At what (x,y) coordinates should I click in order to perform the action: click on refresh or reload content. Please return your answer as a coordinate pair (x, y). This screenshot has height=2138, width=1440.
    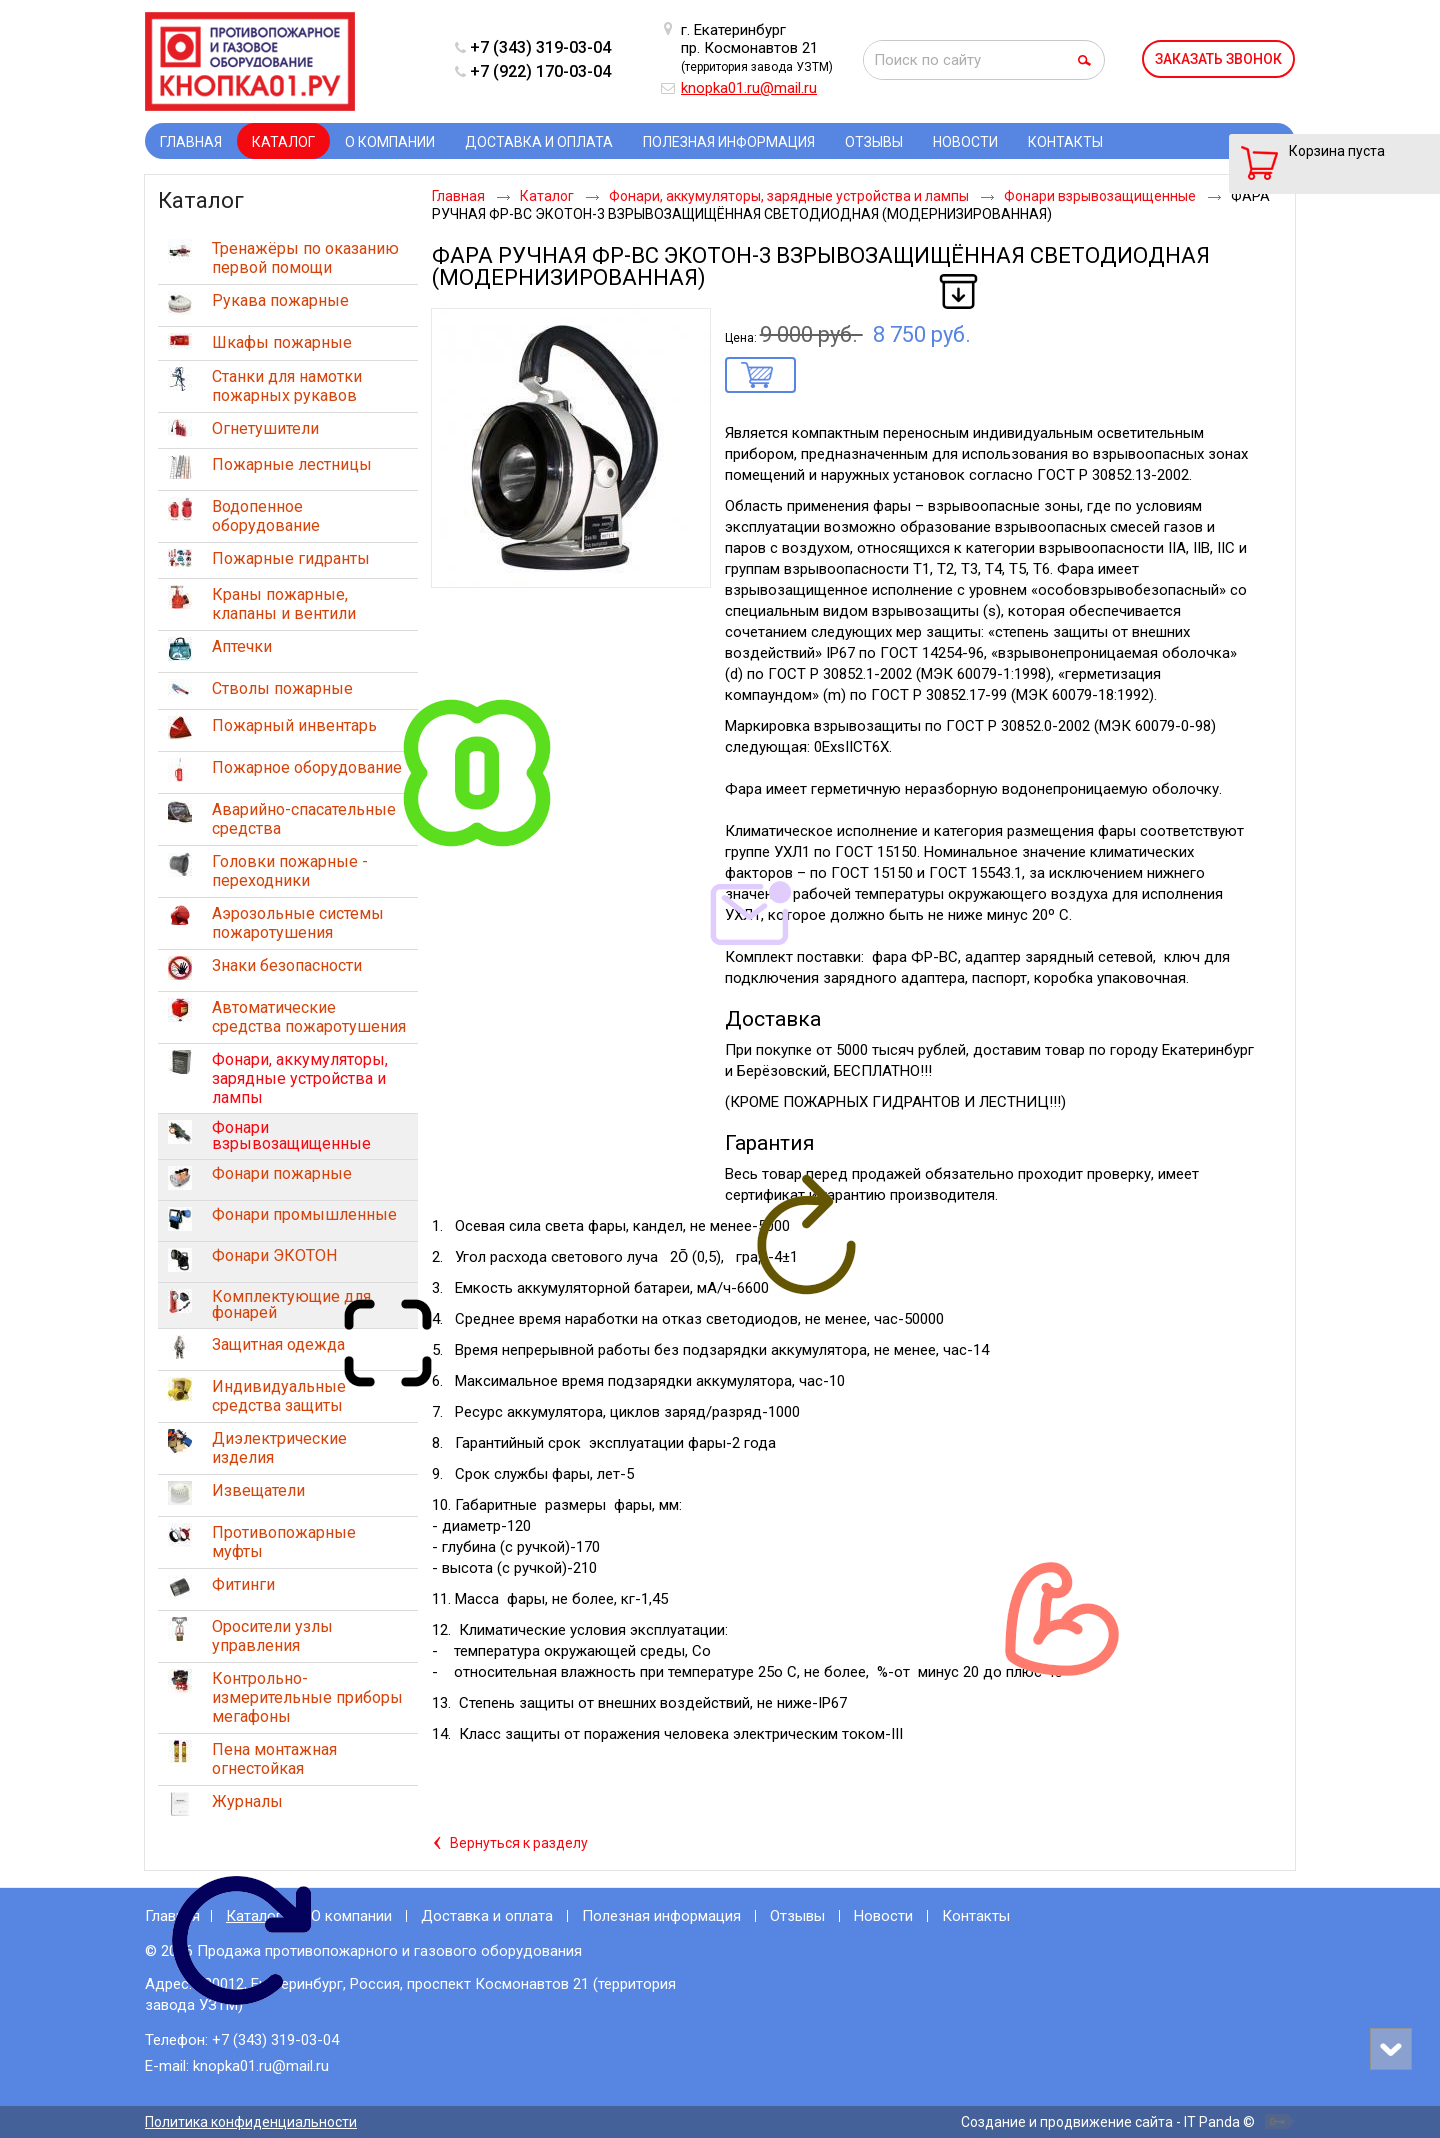
    Looking at the image, I should click on (236, 1940).